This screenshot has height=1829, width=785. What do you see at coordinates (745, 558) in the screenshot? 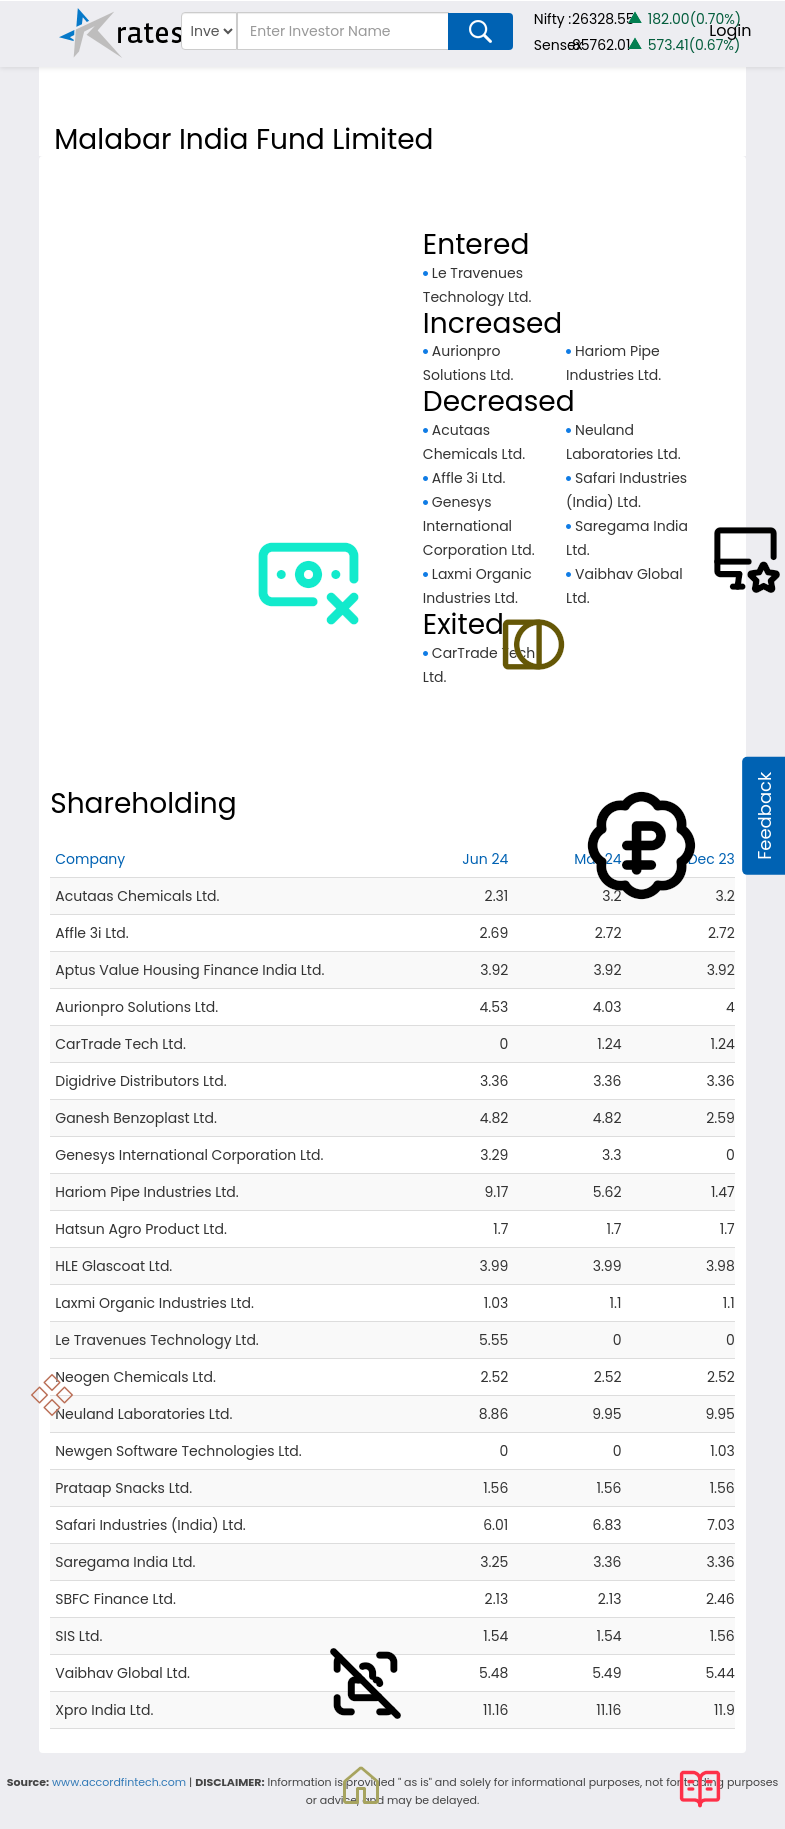
I see `mark this device as a favorite` at bounding box center [745, 558].